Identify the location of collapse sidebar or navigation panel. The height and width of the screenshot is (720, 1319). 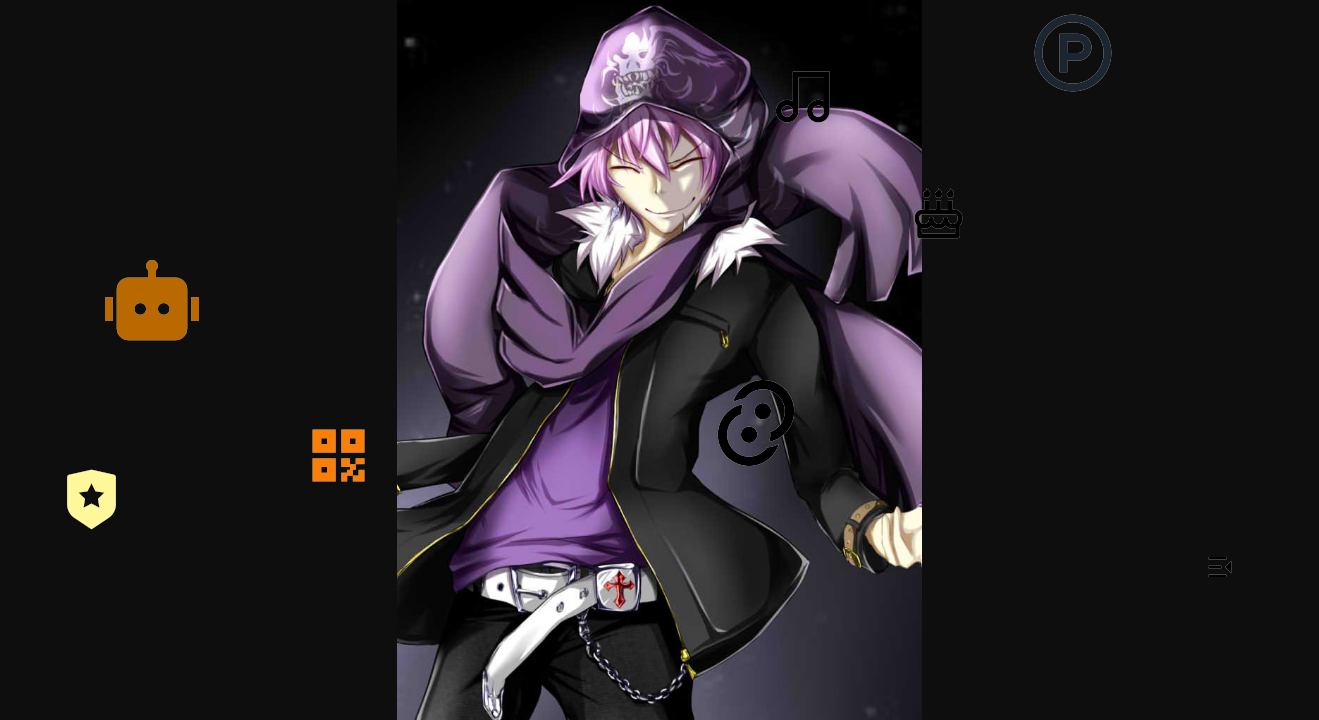
(1220, 567).